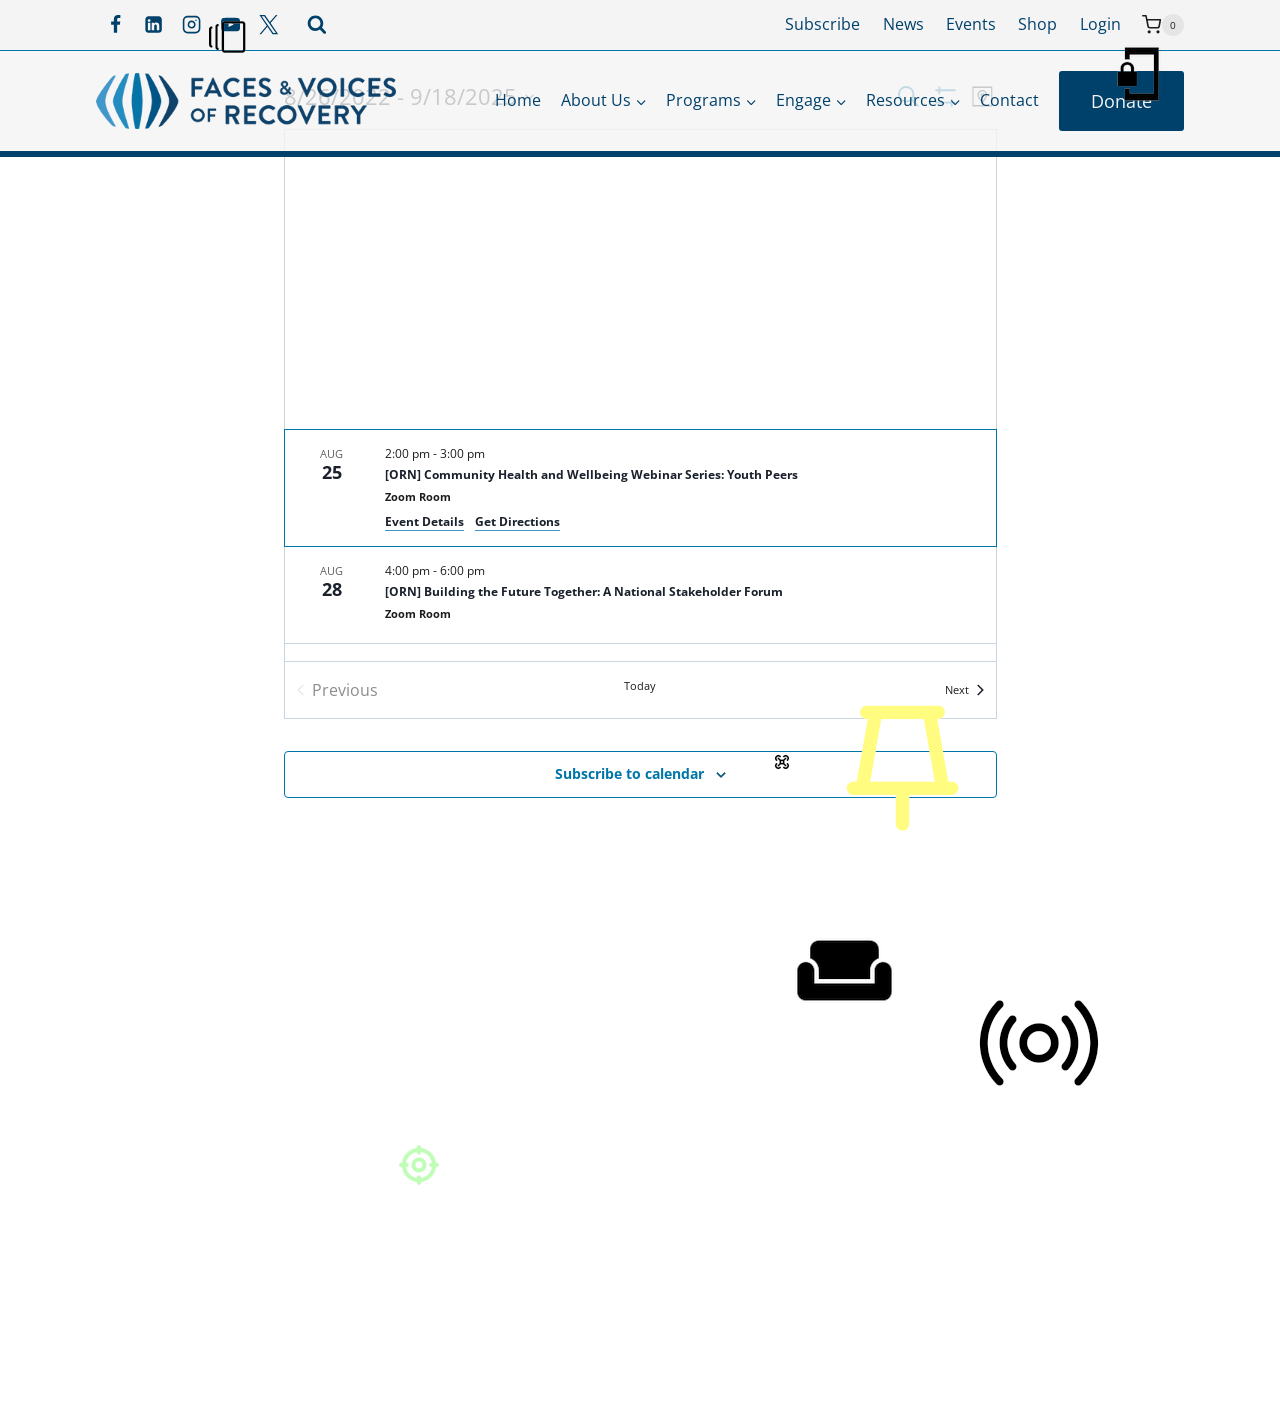 This screenshot has width=1280, height=1428. Describe the element at coordinates (419, 1165) in the screenshot. I see `center map on current location` at that location.